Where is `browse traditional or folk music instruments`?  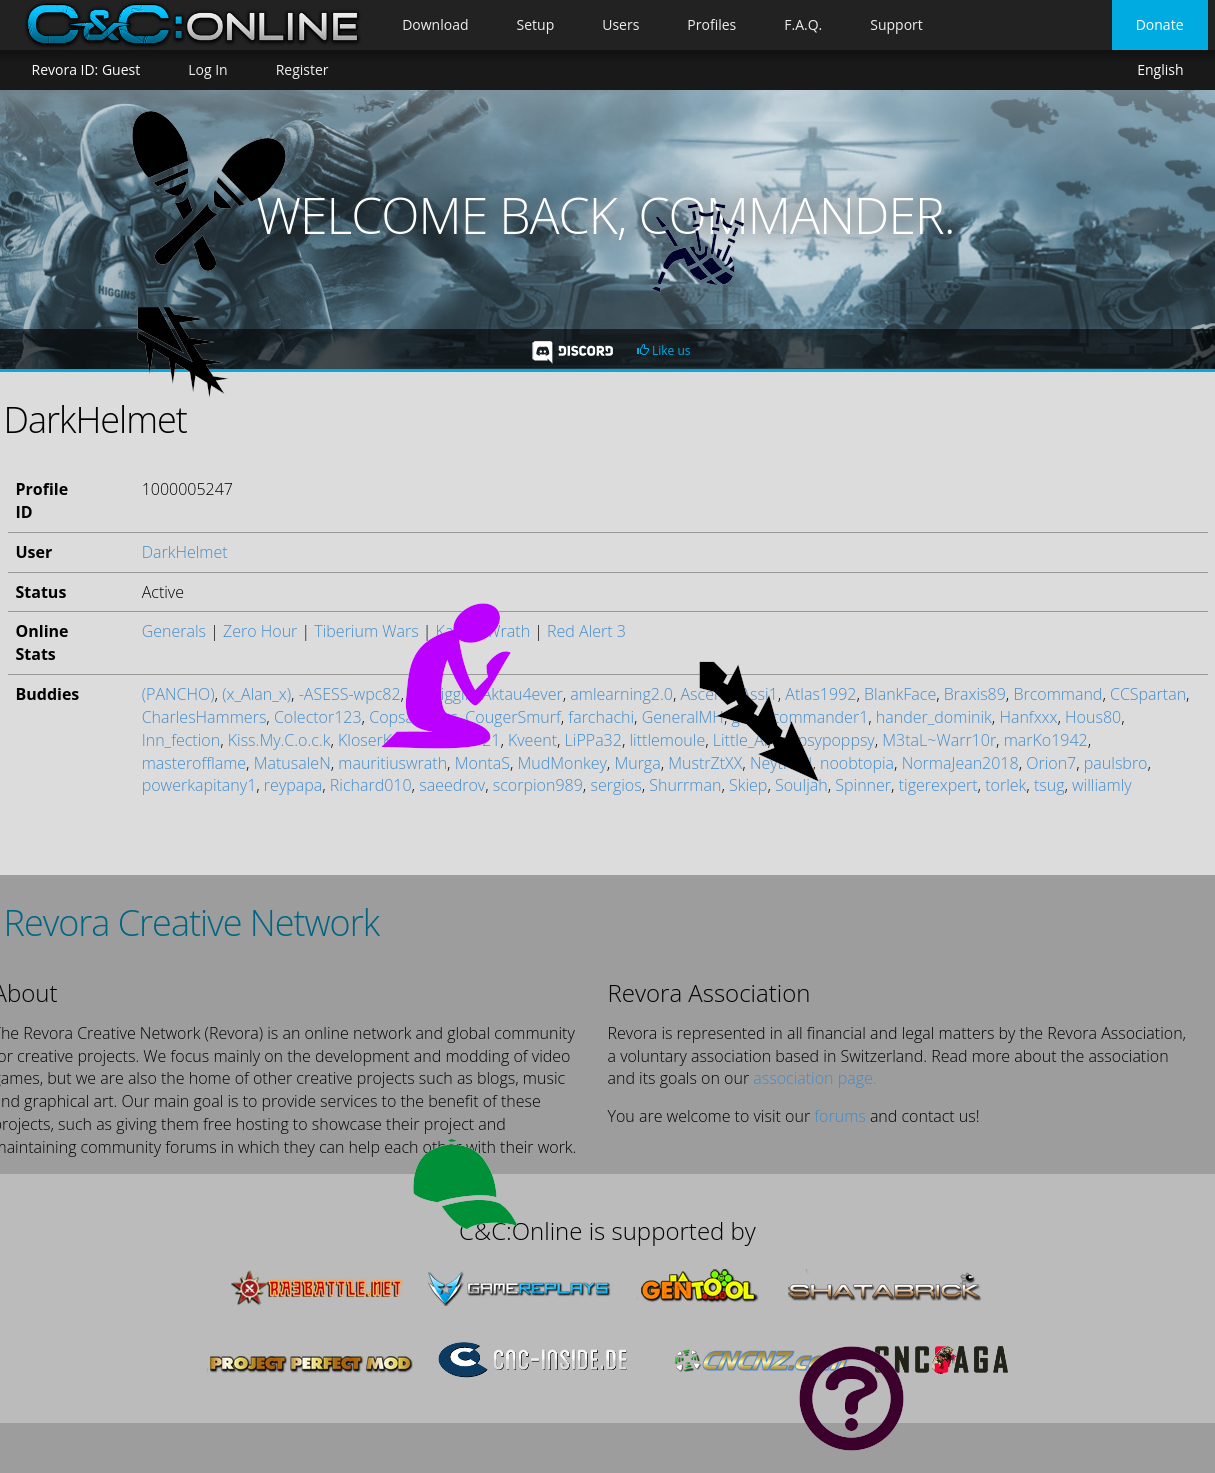
browse traditional or folk music instruments is located at coordinates (698, 248).